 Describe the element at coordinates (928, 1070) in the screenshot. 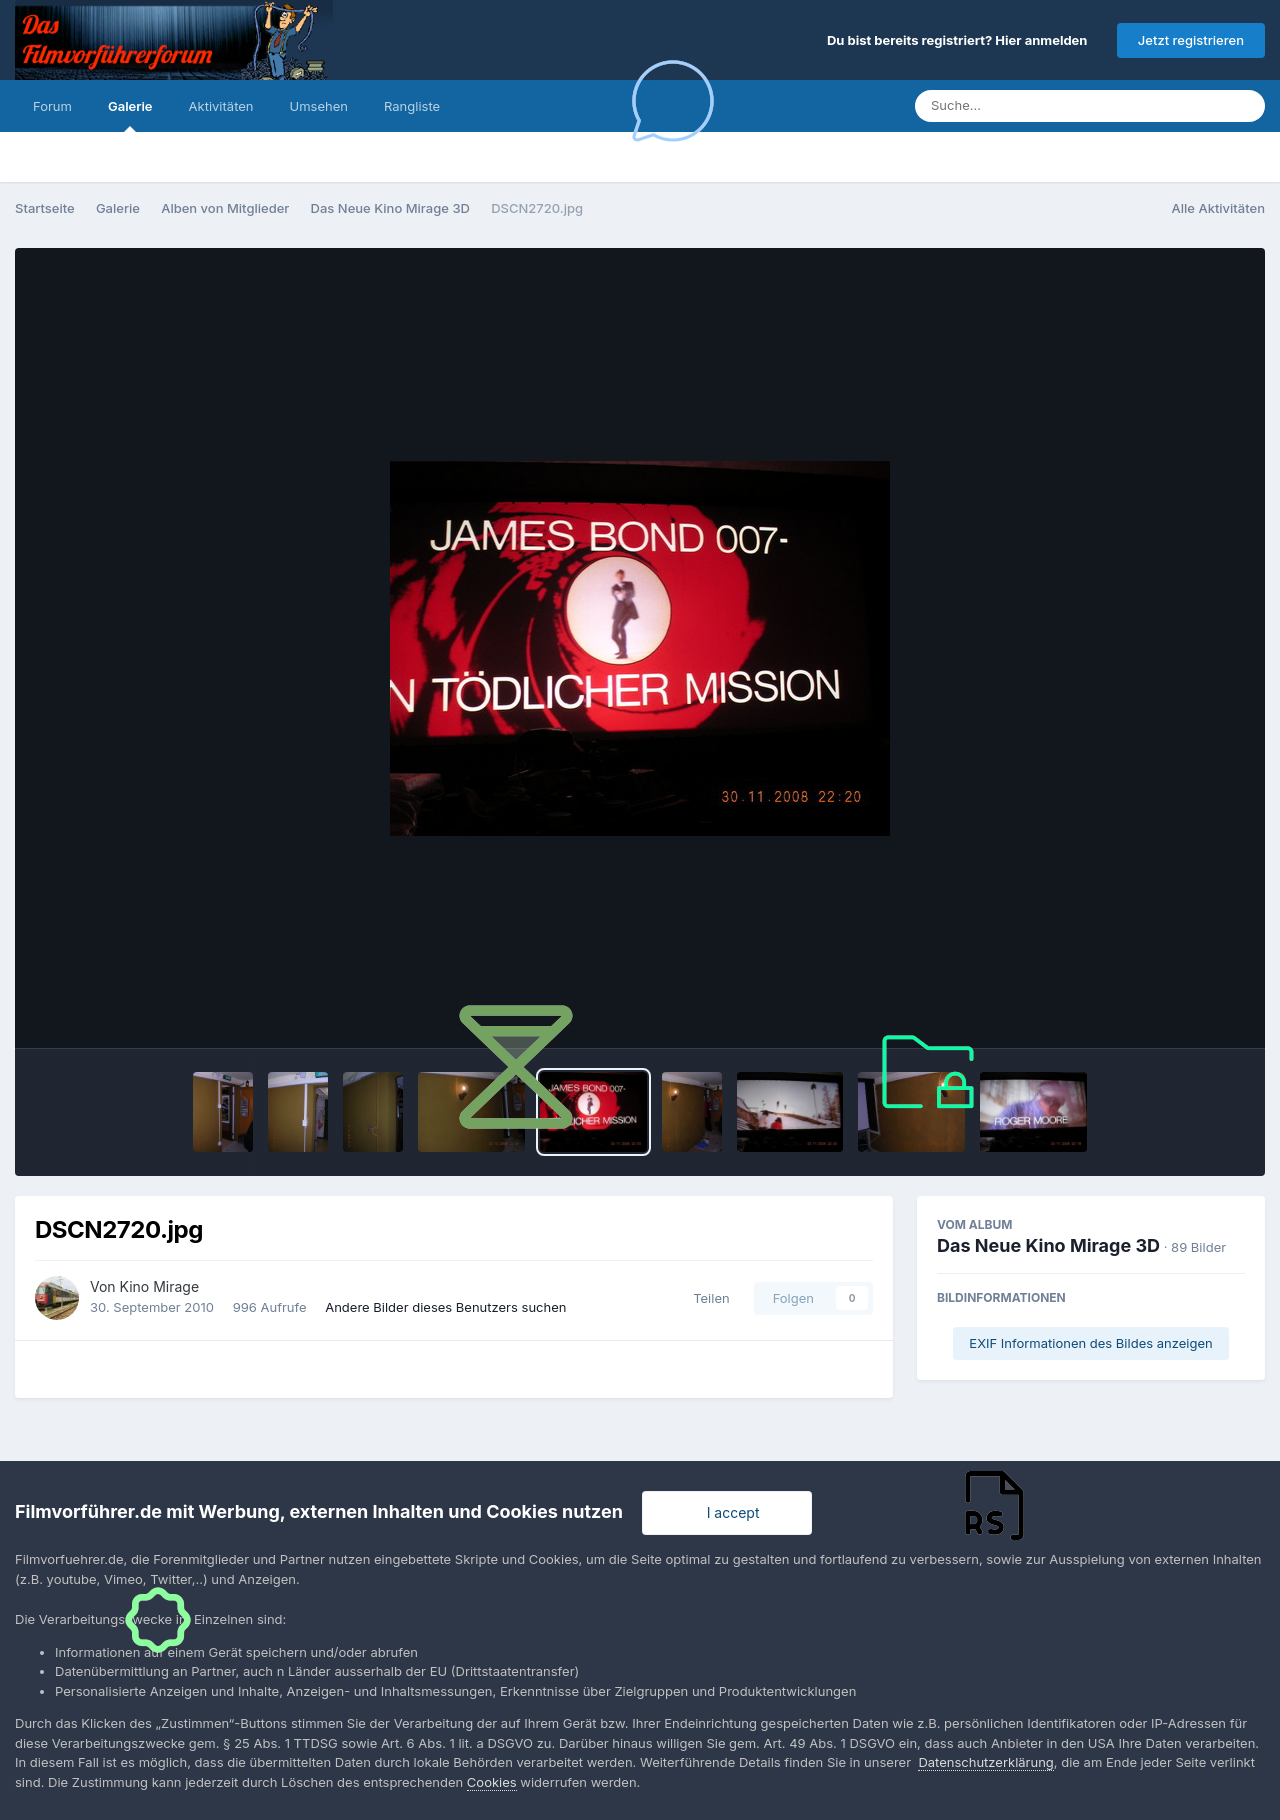

I see `access a password-protected folder` at that location.